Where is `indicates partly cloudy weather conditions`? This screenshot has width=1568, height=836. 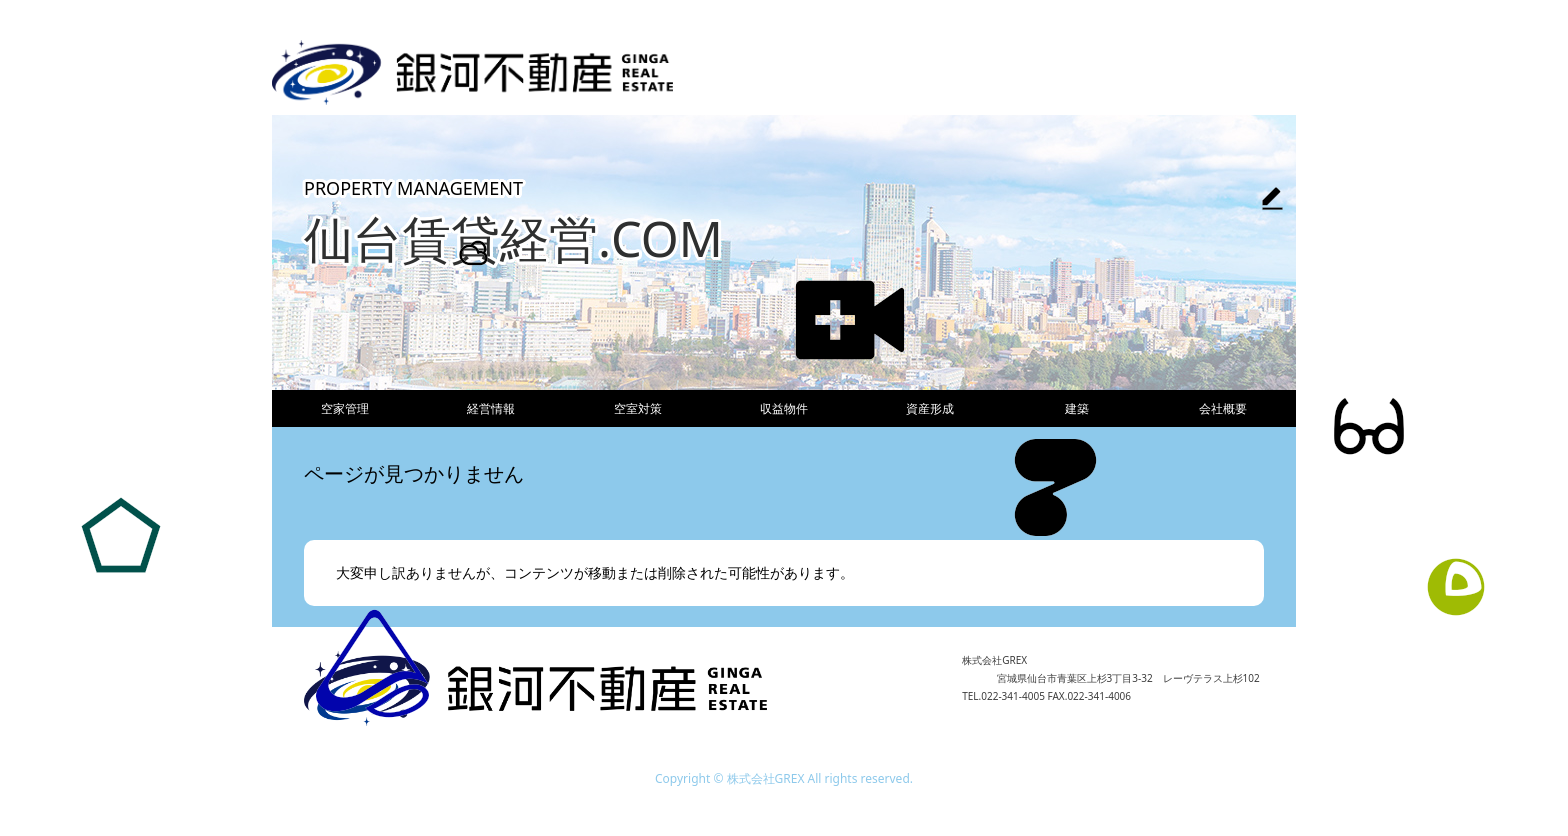
indicates partly cloudy weather conditions is located at coordinates (473, 253).